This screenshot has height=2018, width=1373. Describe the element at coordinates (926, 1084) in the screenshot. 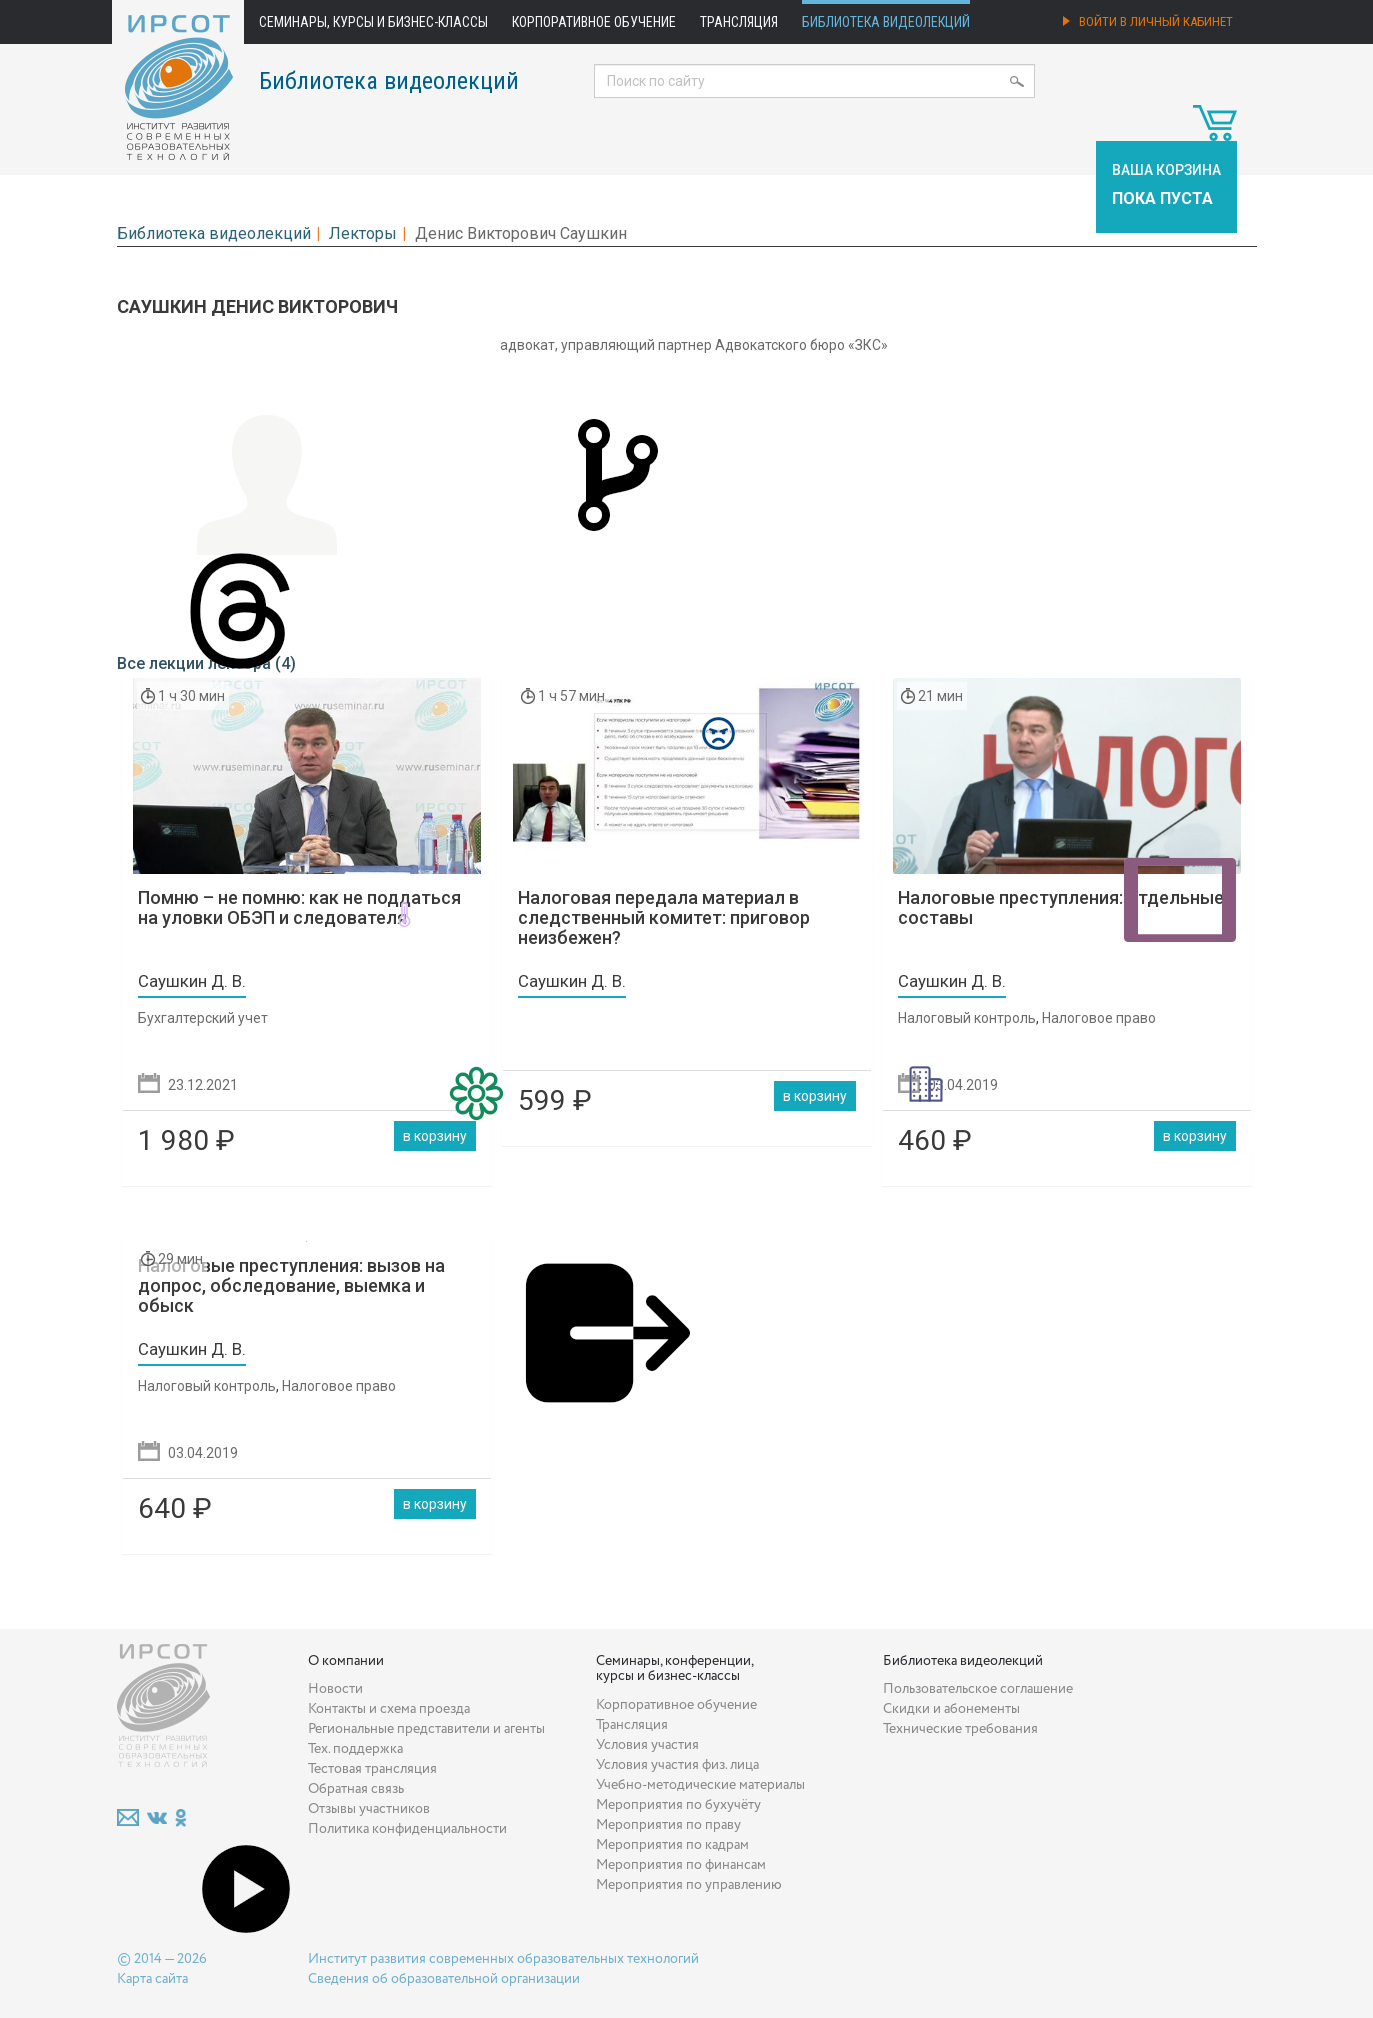

I see `view business or company information` at that location.